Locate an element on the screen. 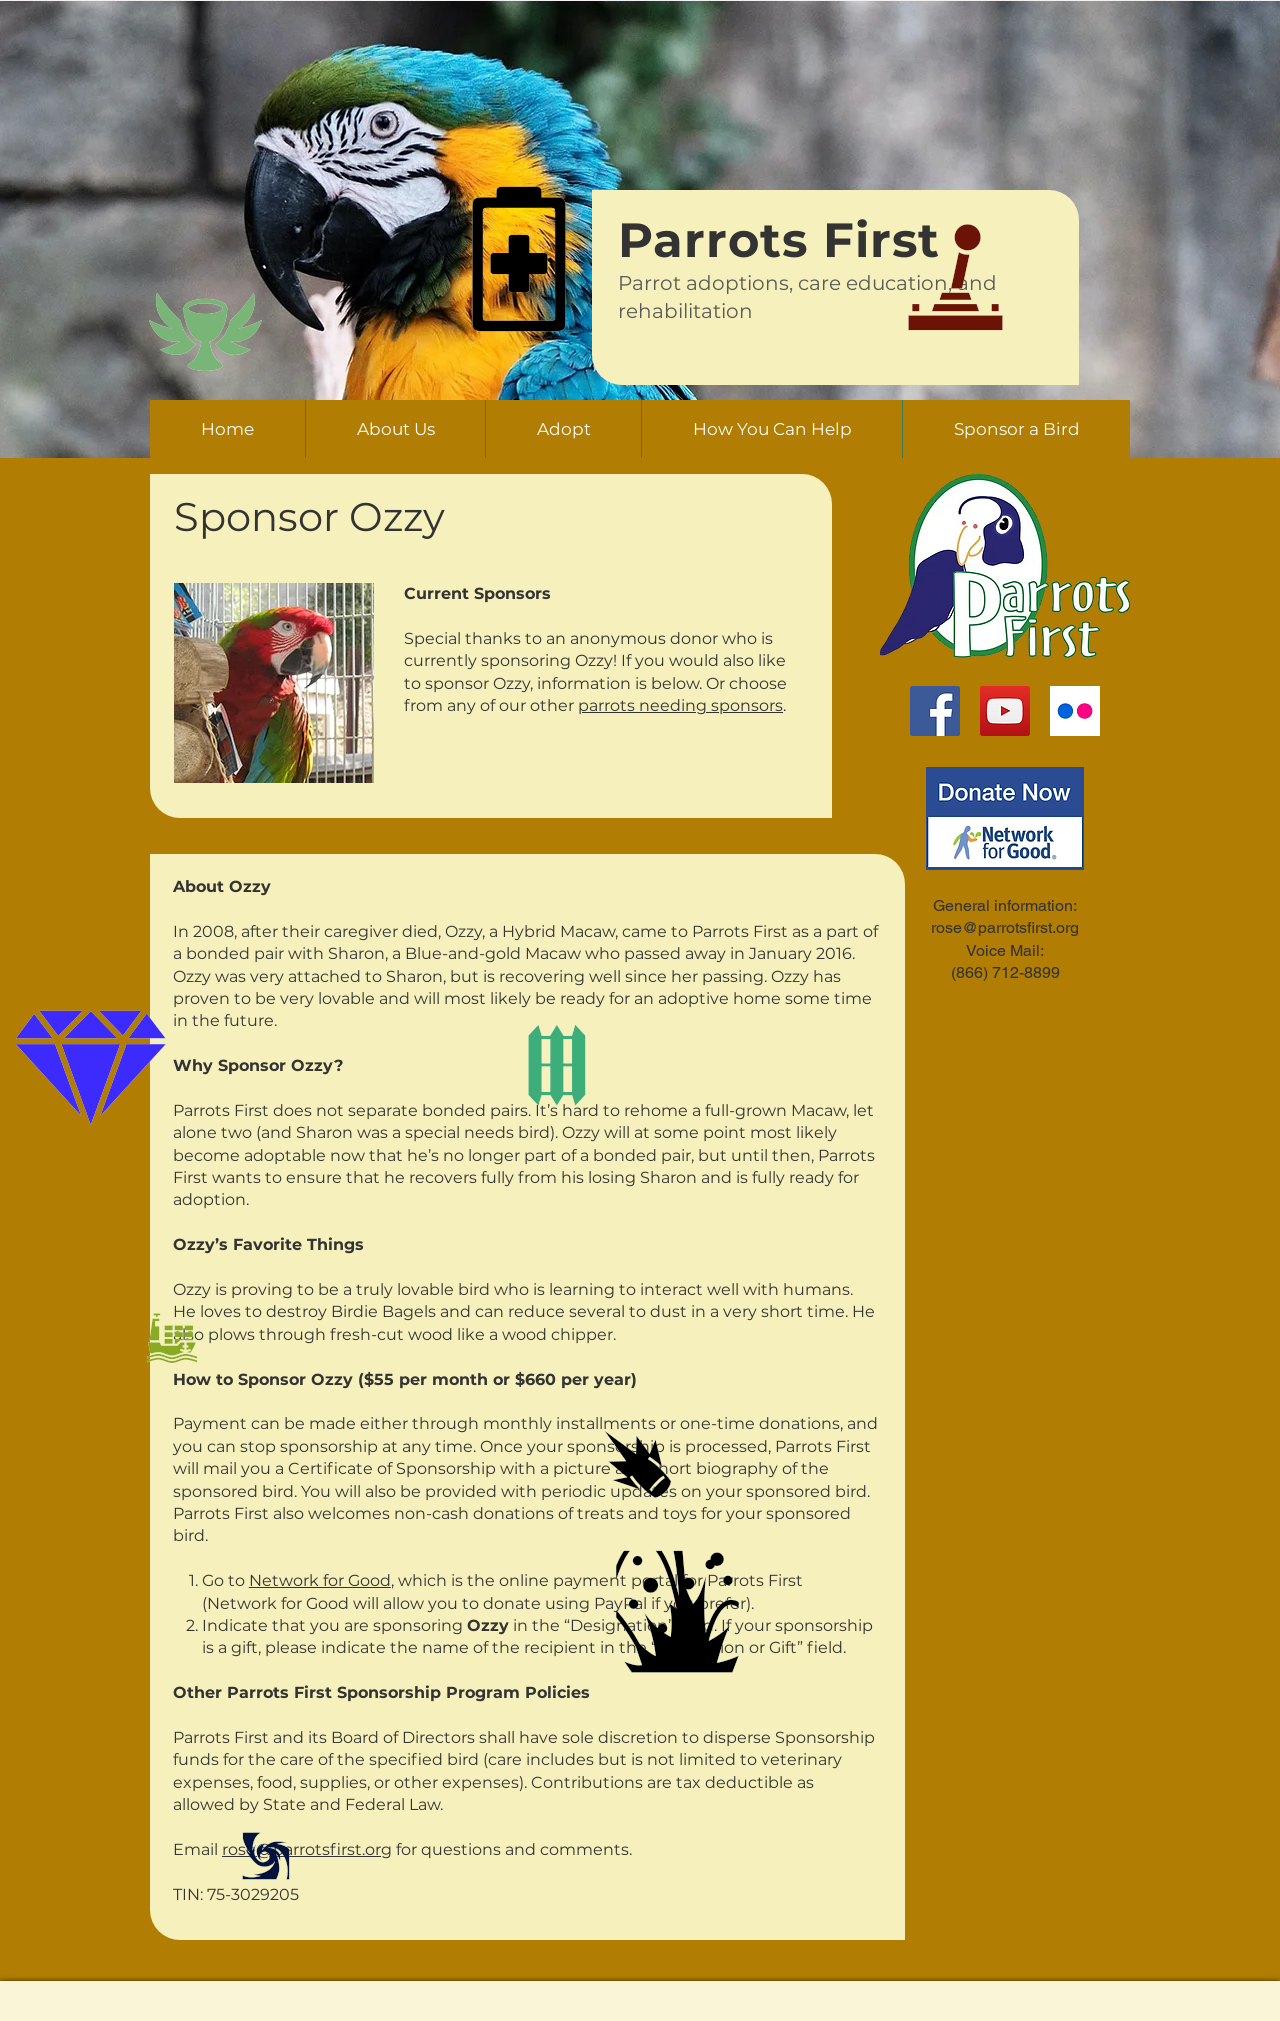 This screenshot has width=1280, height=2021. add battery or enable battery saver mode is located at coordinates (519, 259).